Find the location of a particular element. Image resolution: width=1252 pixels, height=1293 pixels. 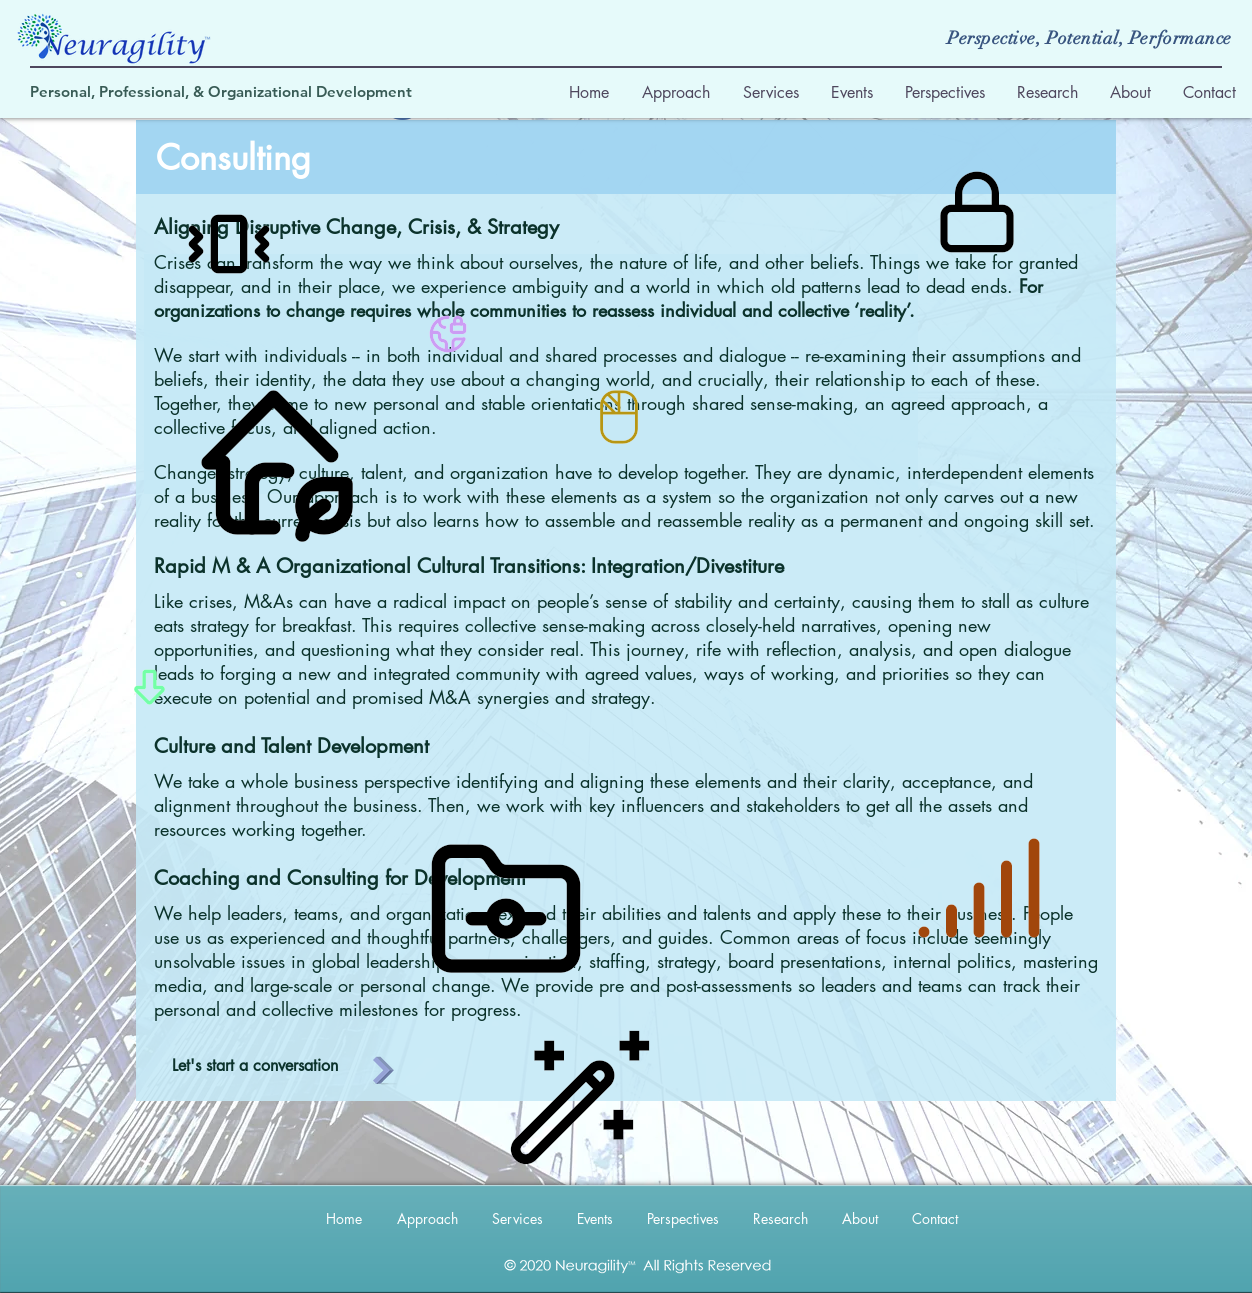

apply automatic formatting or enhancements is located at coordinates (580, 1100).